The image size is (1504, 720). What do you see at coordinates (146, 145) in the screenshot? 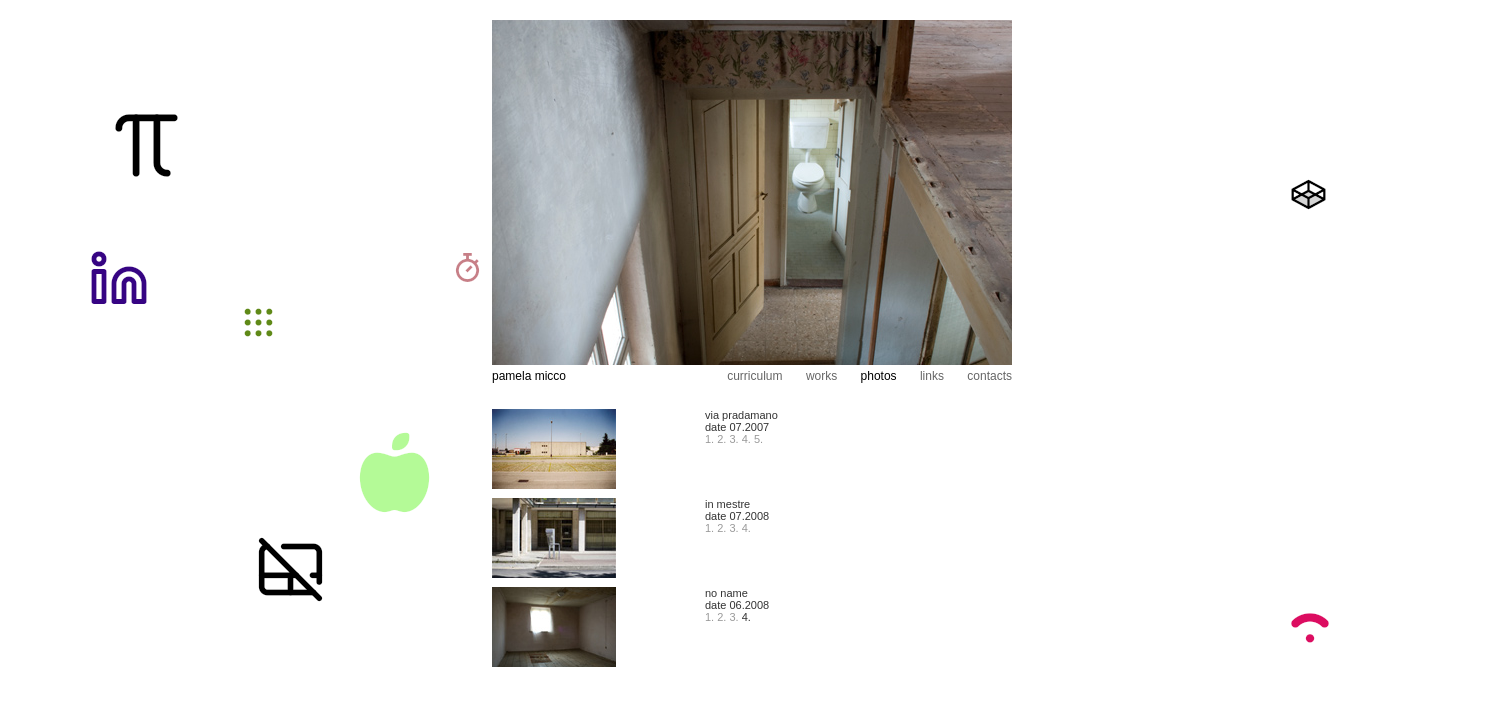
I see `access mathematical constants or formulas` at bounding box center [146, 145].